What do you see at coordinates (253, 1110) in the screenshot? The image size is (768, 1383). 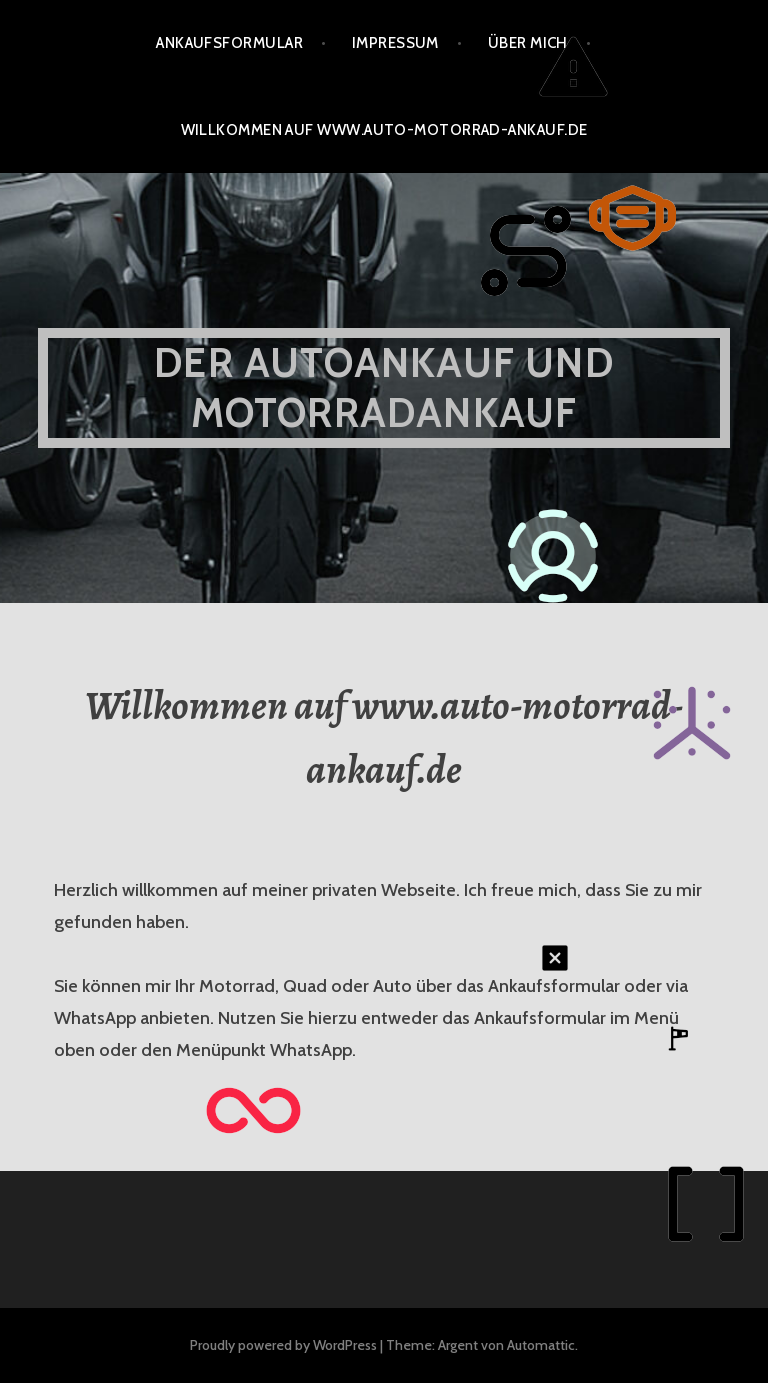 I see `indicates unlimited or infinite content` at bounding box center [253, 1110].